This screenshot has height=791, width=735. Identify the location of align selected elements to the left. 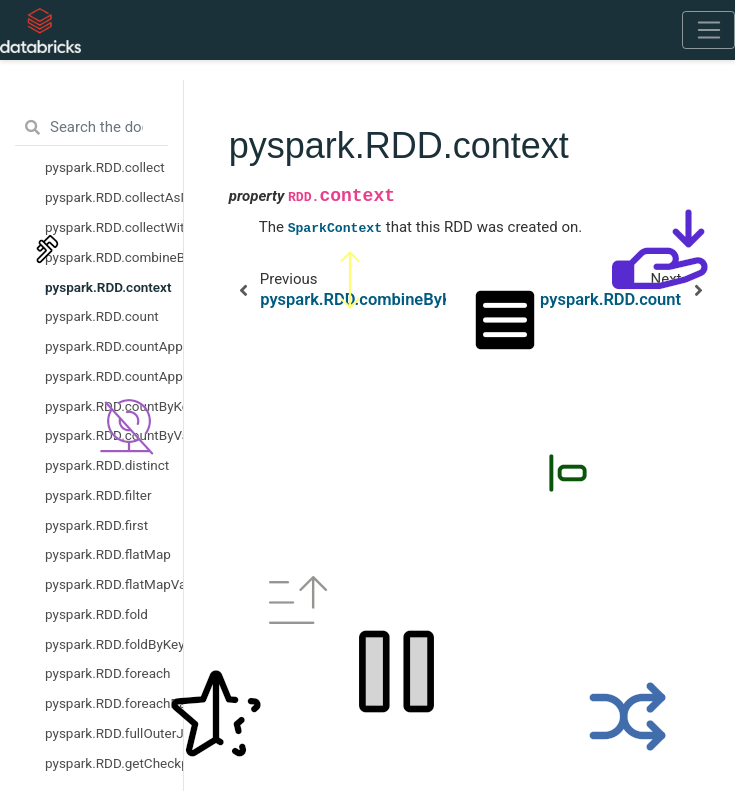
(568, 473).